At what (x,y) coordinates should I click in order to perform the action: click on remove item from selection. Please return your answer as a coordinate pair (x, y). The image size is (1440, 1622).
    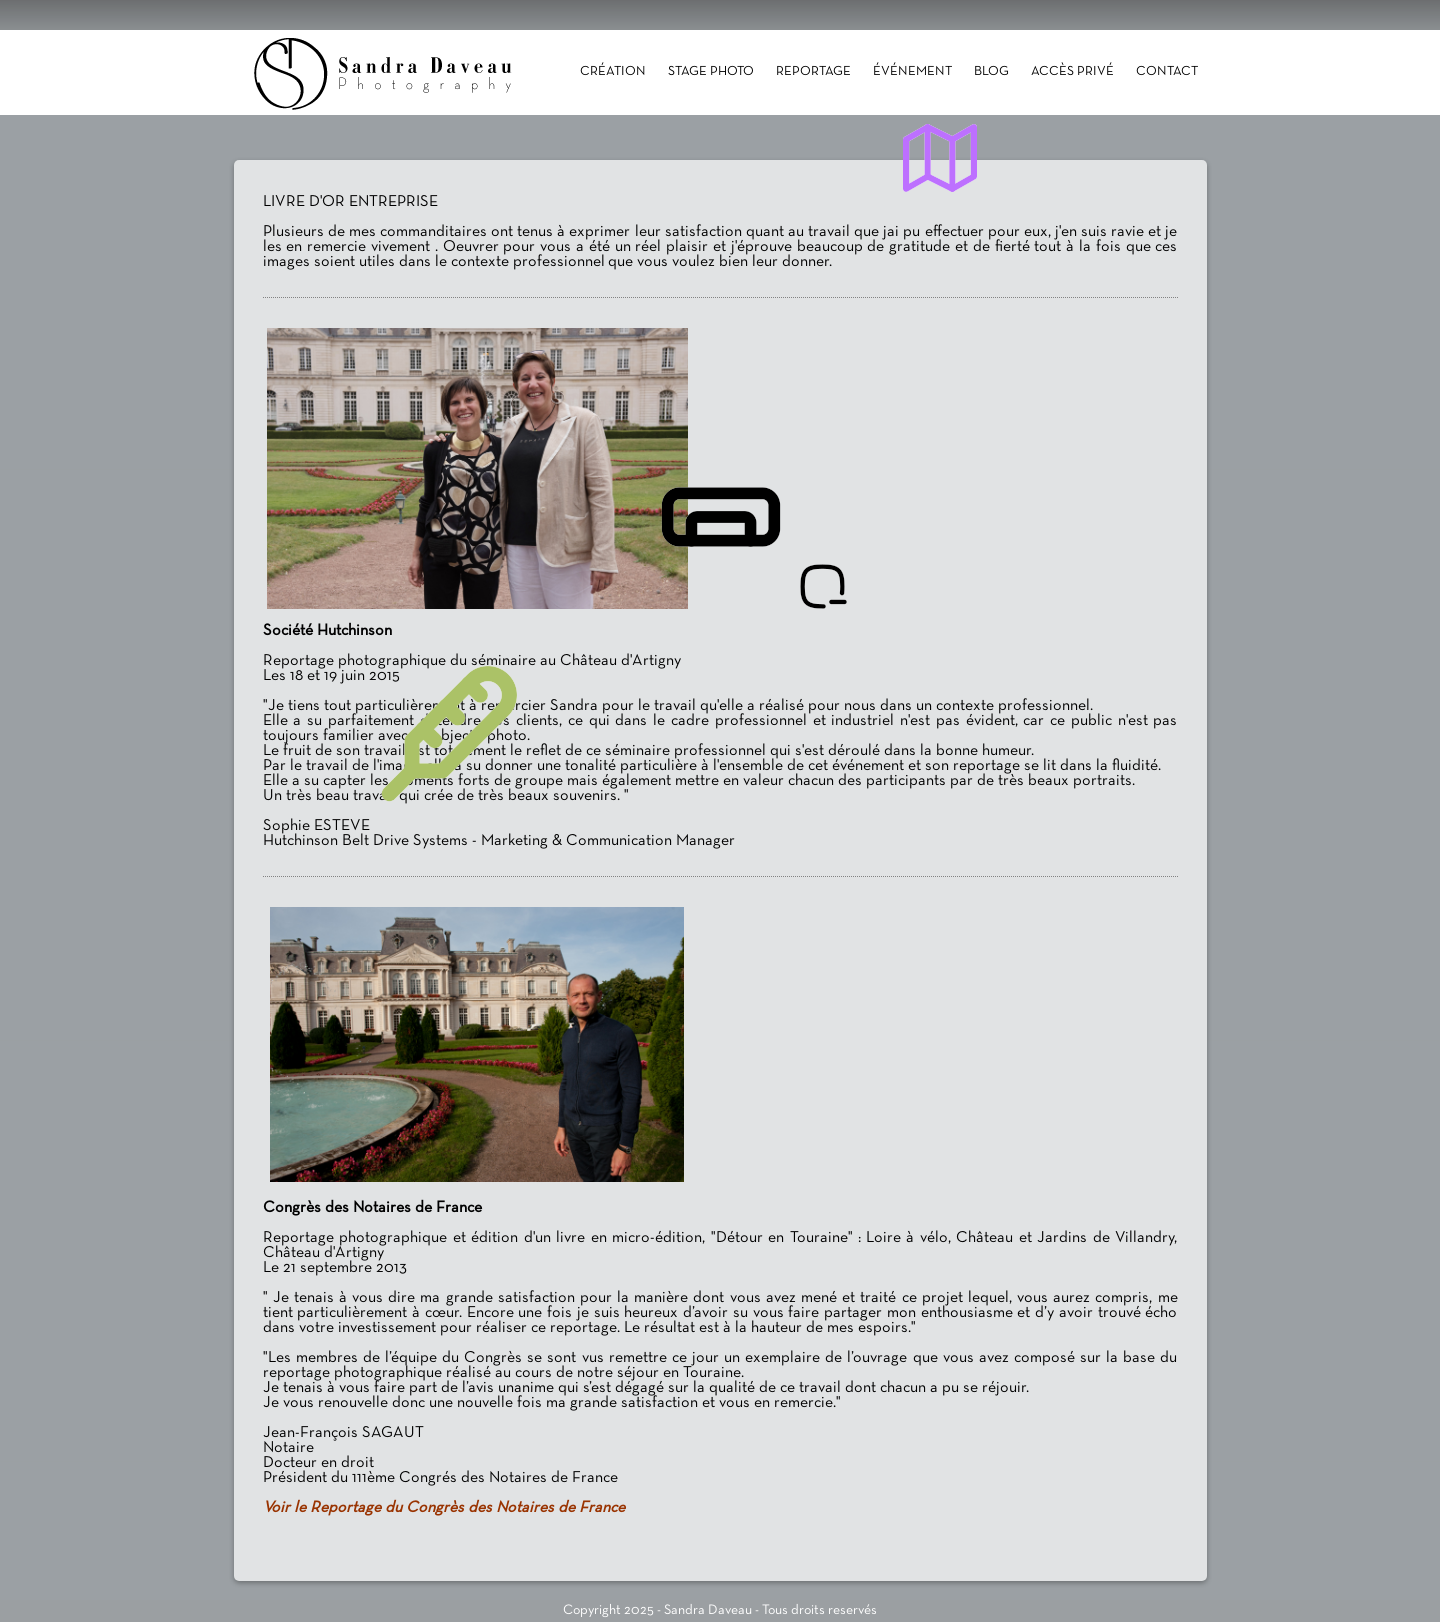
    Looking at the image, I should click on (822, 586).